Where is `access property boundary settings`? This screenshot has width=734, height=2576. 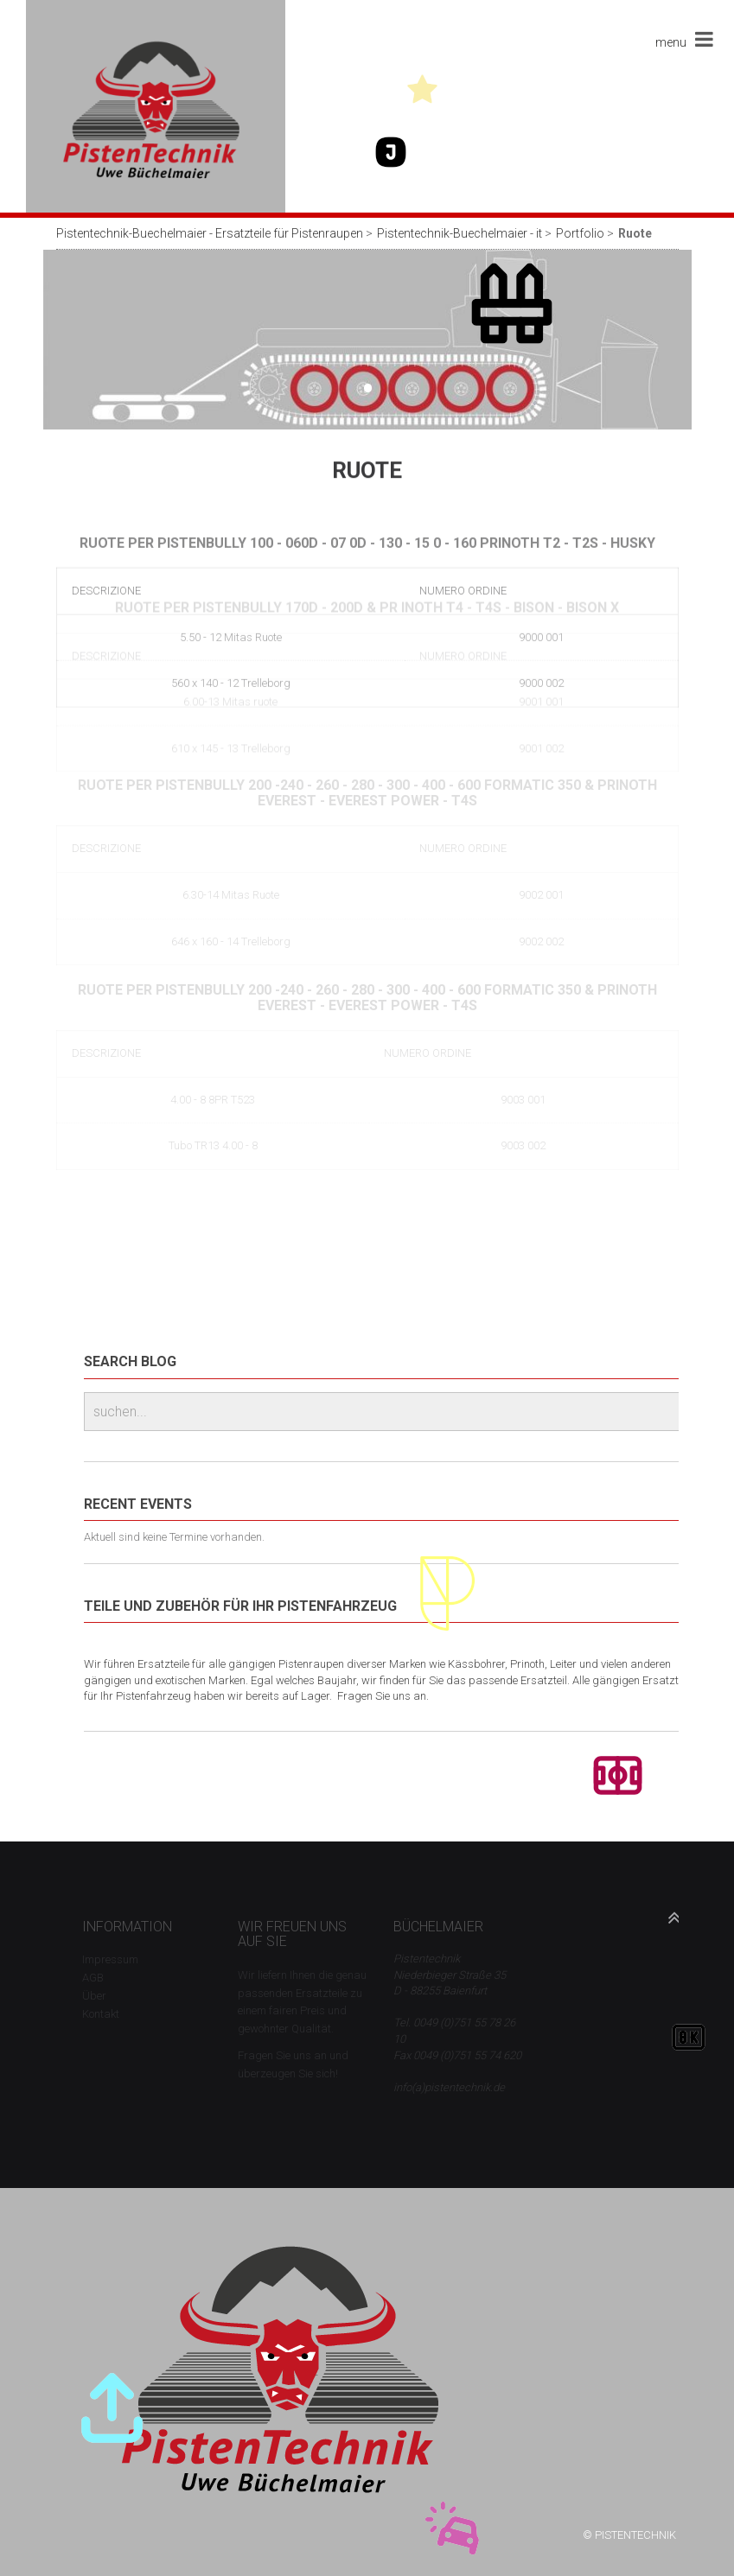
access property boundary settings is located at coordinates (512, 303).